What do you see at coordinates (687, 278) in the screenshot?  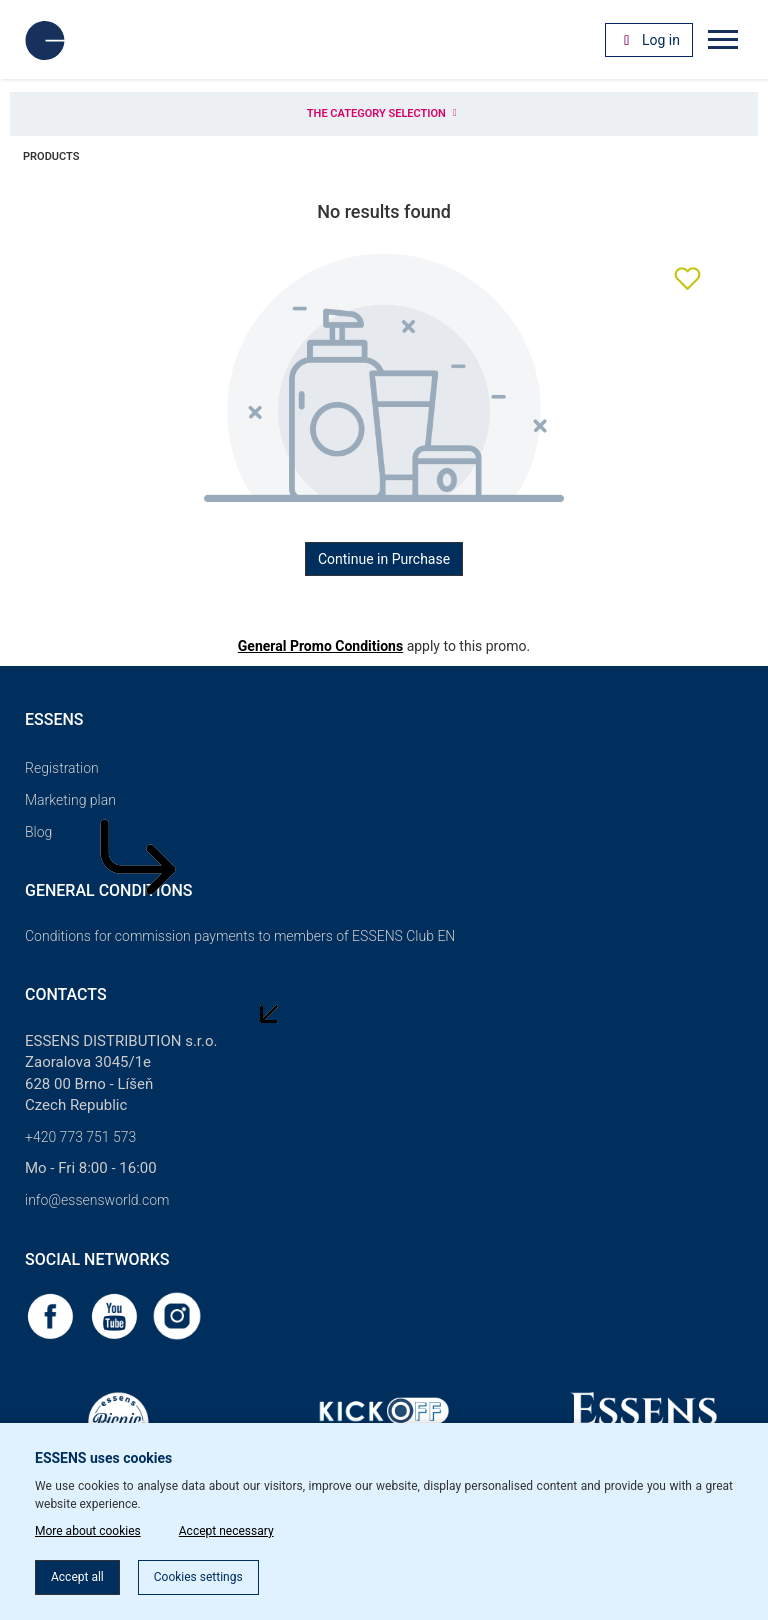 I see `add item to favorites` at bounding box center [687, 278].